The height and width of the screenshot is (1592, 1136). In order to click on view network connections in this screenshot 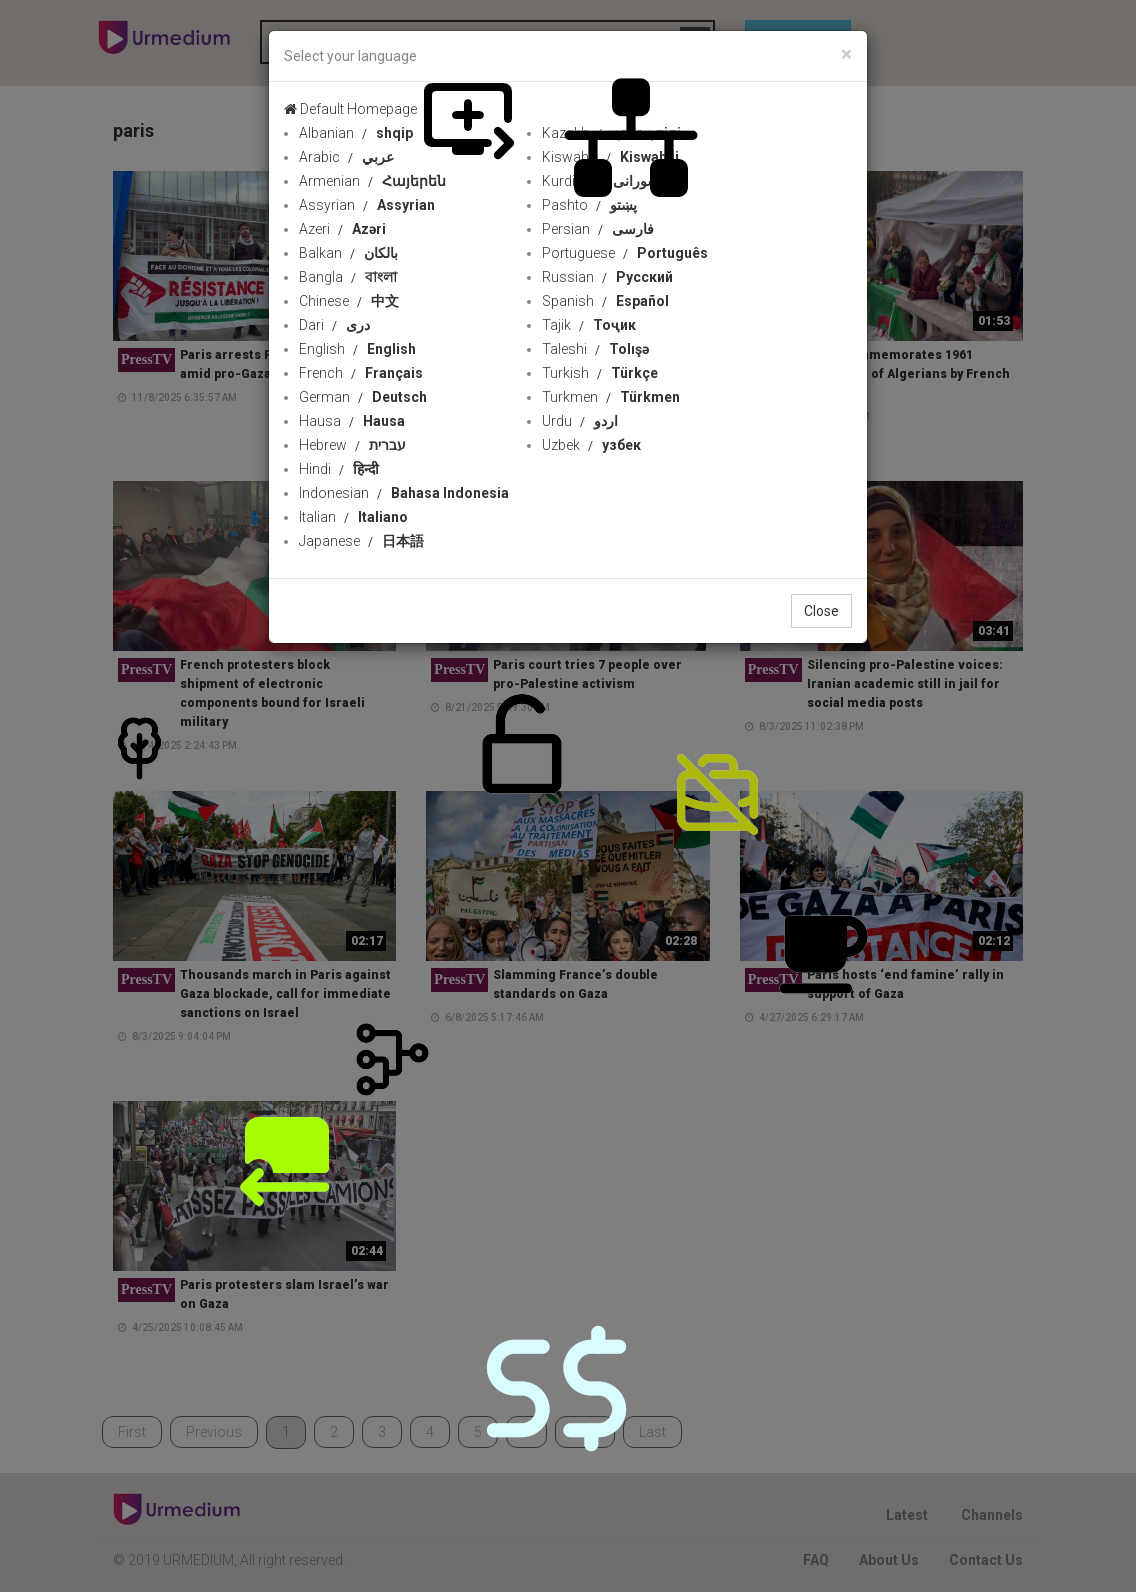, I will do `click(631, 140)`.